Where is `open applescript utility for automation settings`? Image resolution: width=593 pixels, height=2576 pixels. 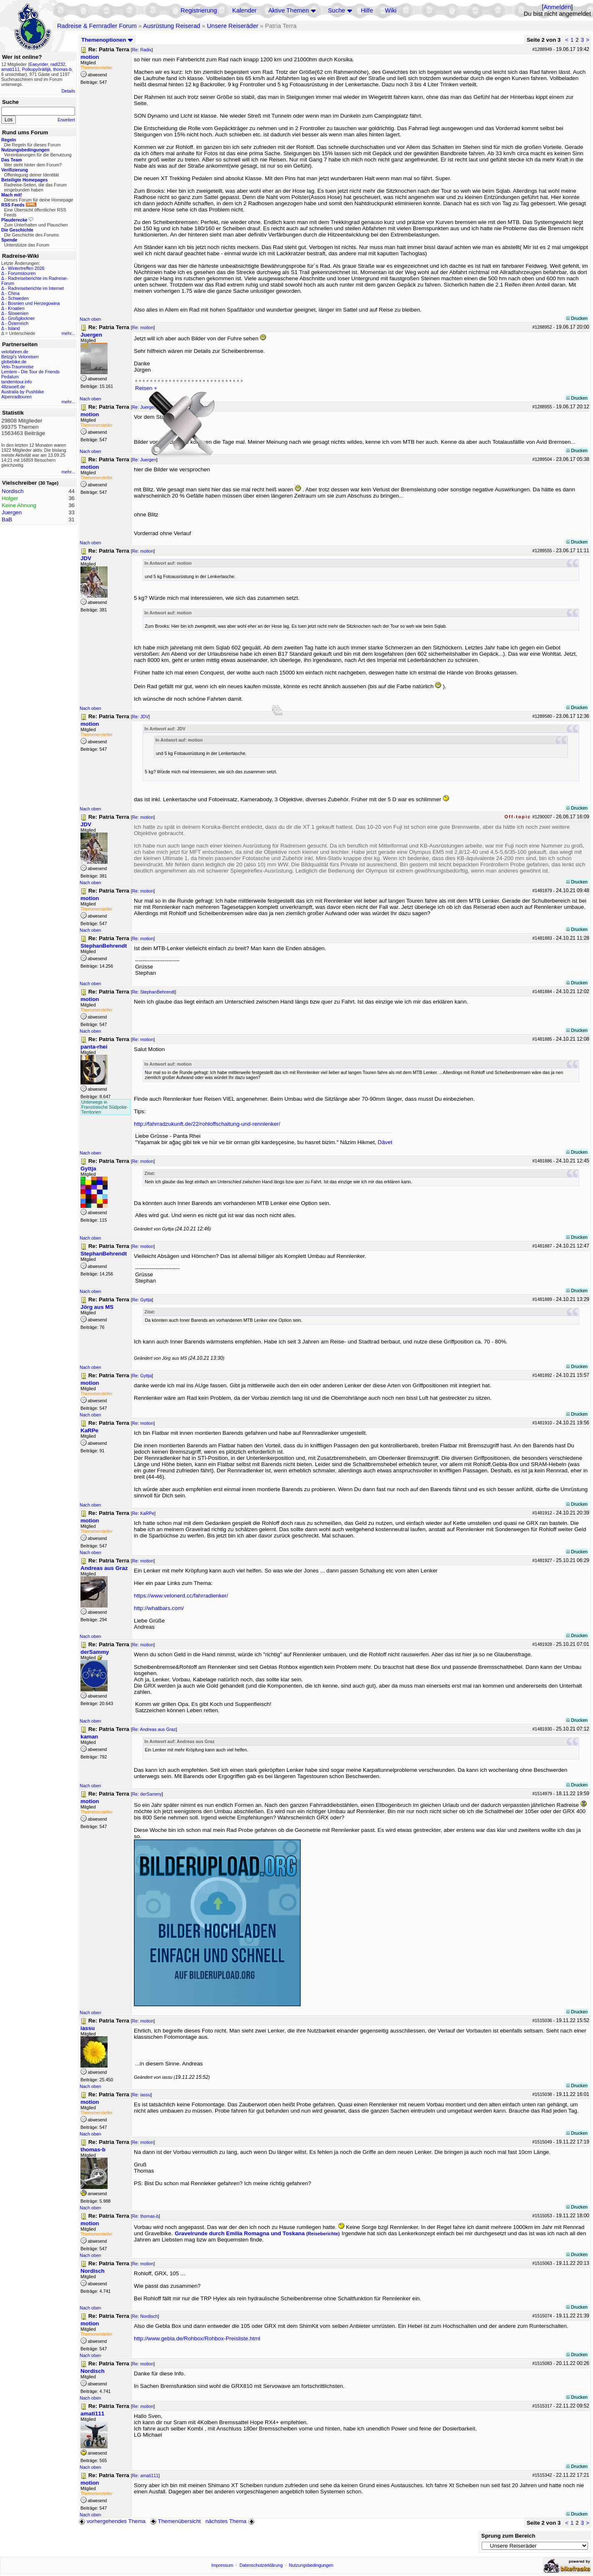 open applescript utility for automation settings is located at coordinates (182, 424).